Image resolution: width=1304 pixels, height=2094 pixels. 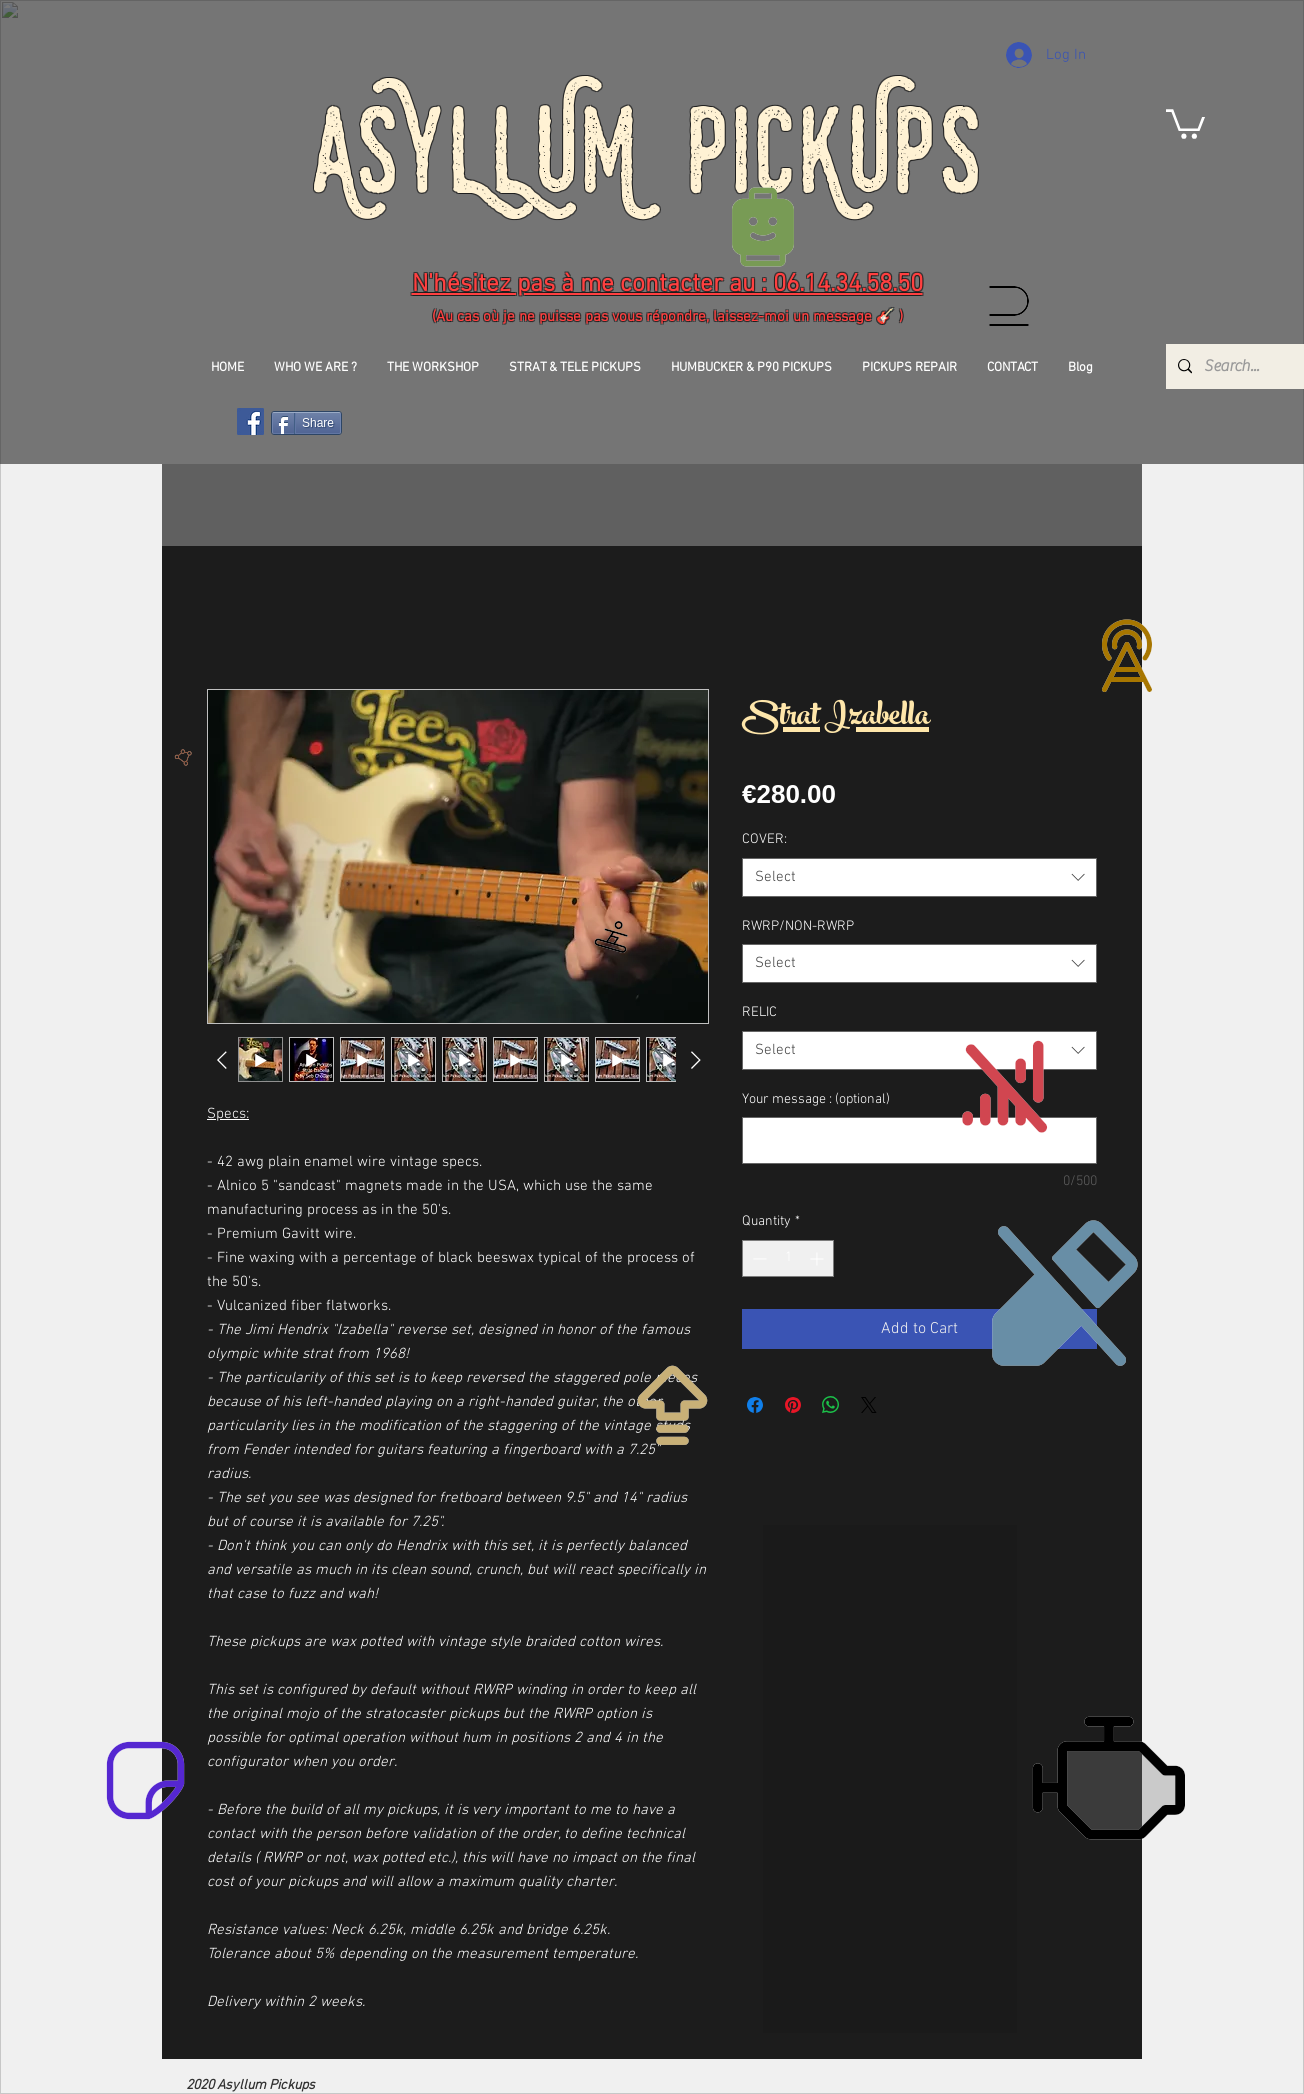 I want to click on editing is disabled or unavailable, so click(x=1062, y=1296).